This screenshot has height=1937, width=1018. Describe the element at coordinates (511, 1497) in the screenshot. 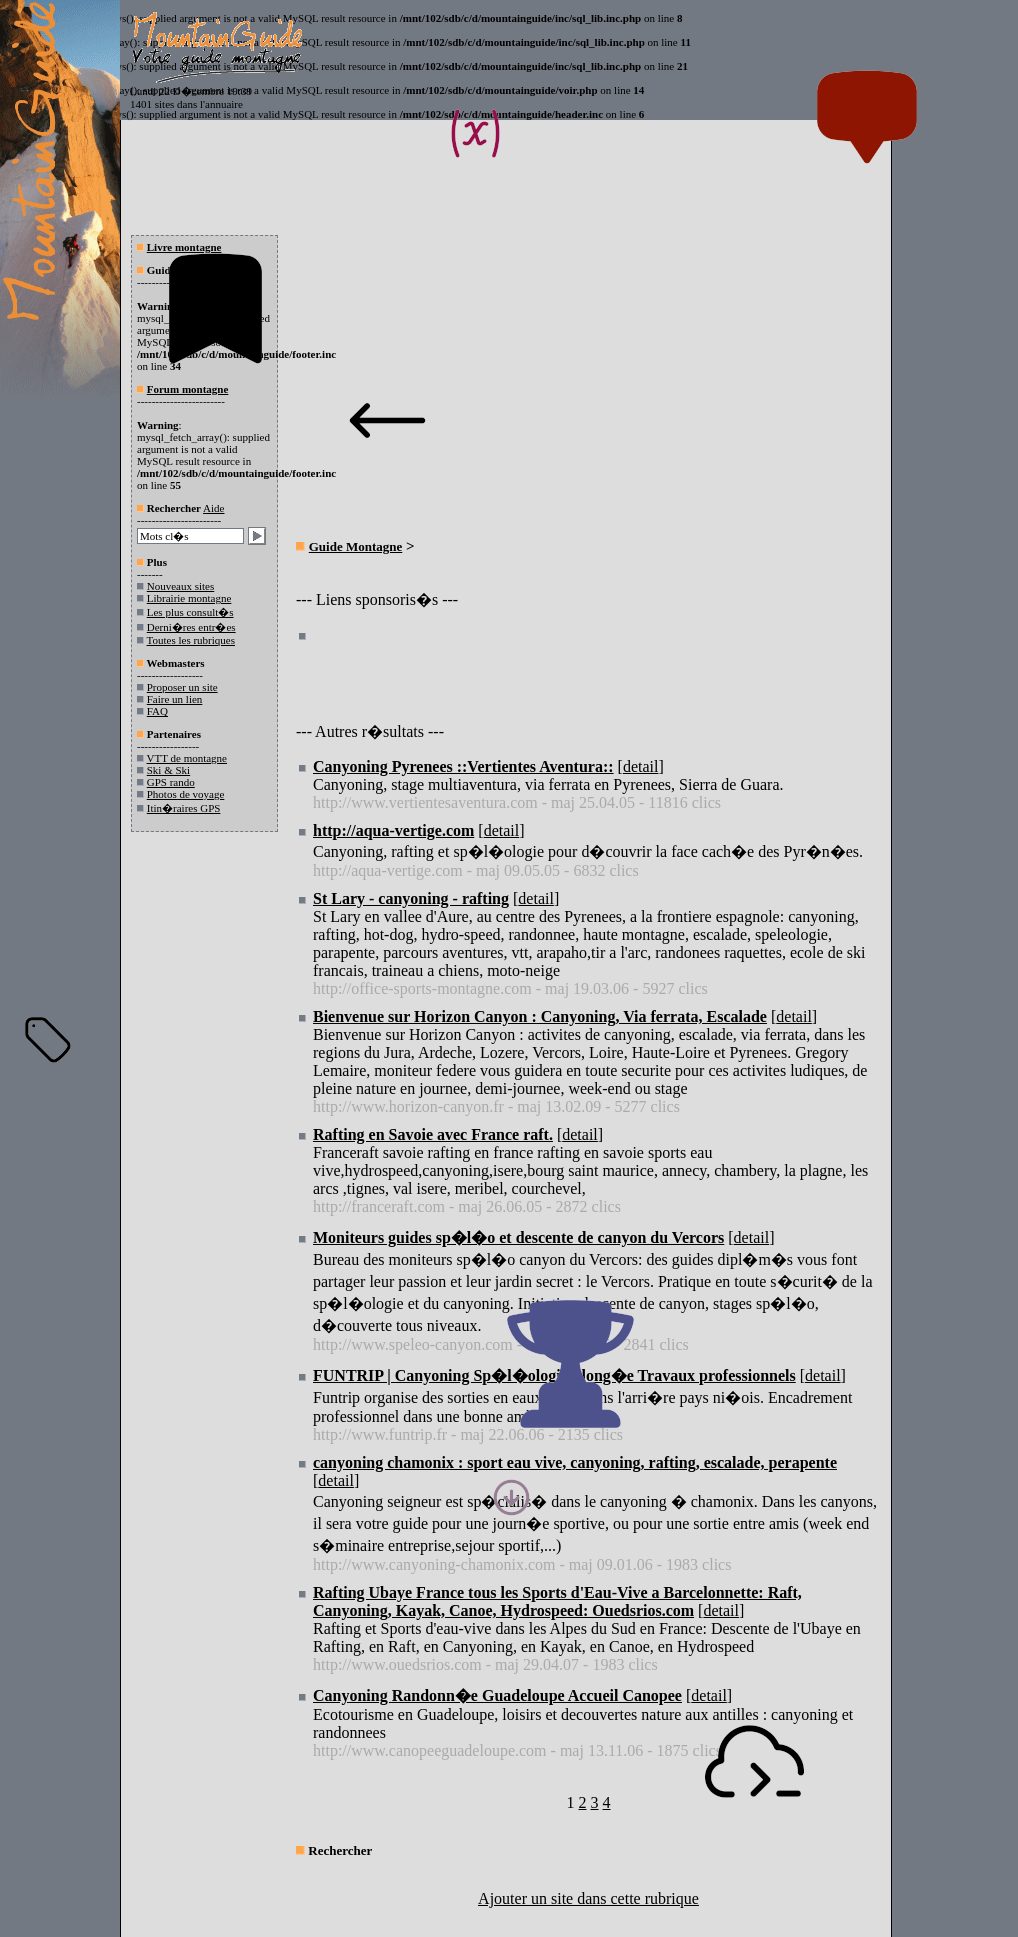

I see `download file or content` at that location.